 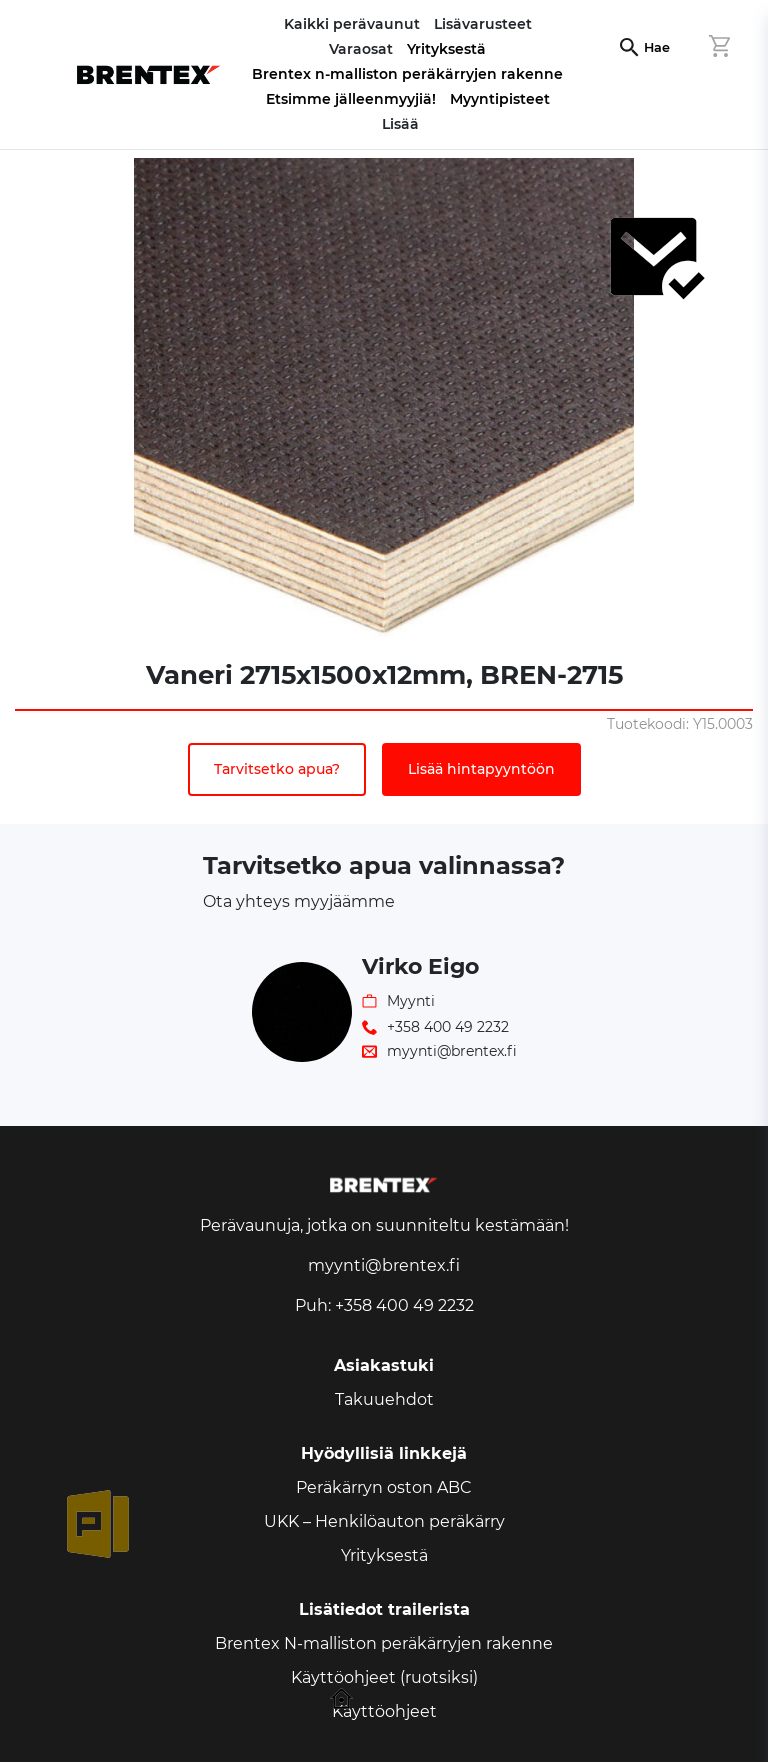 I want to click on email successfully sent or delivered, so click(x=653, y=256).